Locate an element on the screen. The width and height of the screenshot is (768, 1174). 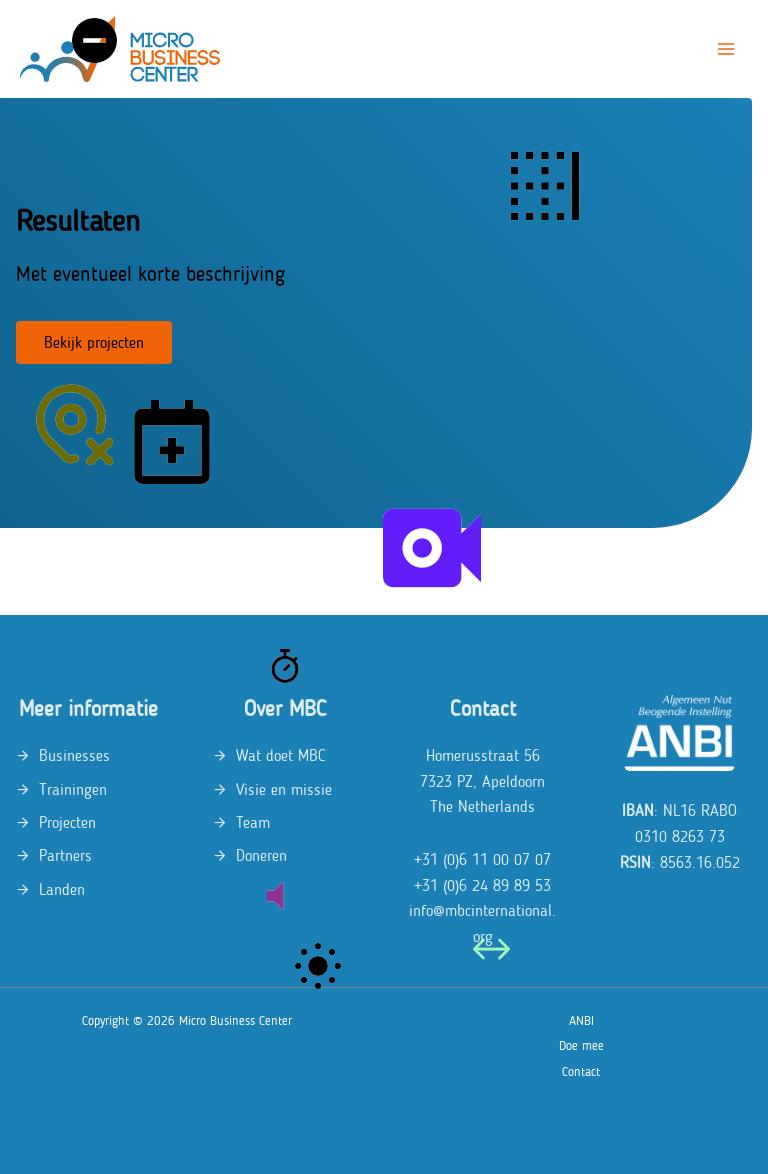
set or start a timer is located at coordinates (285, 666).